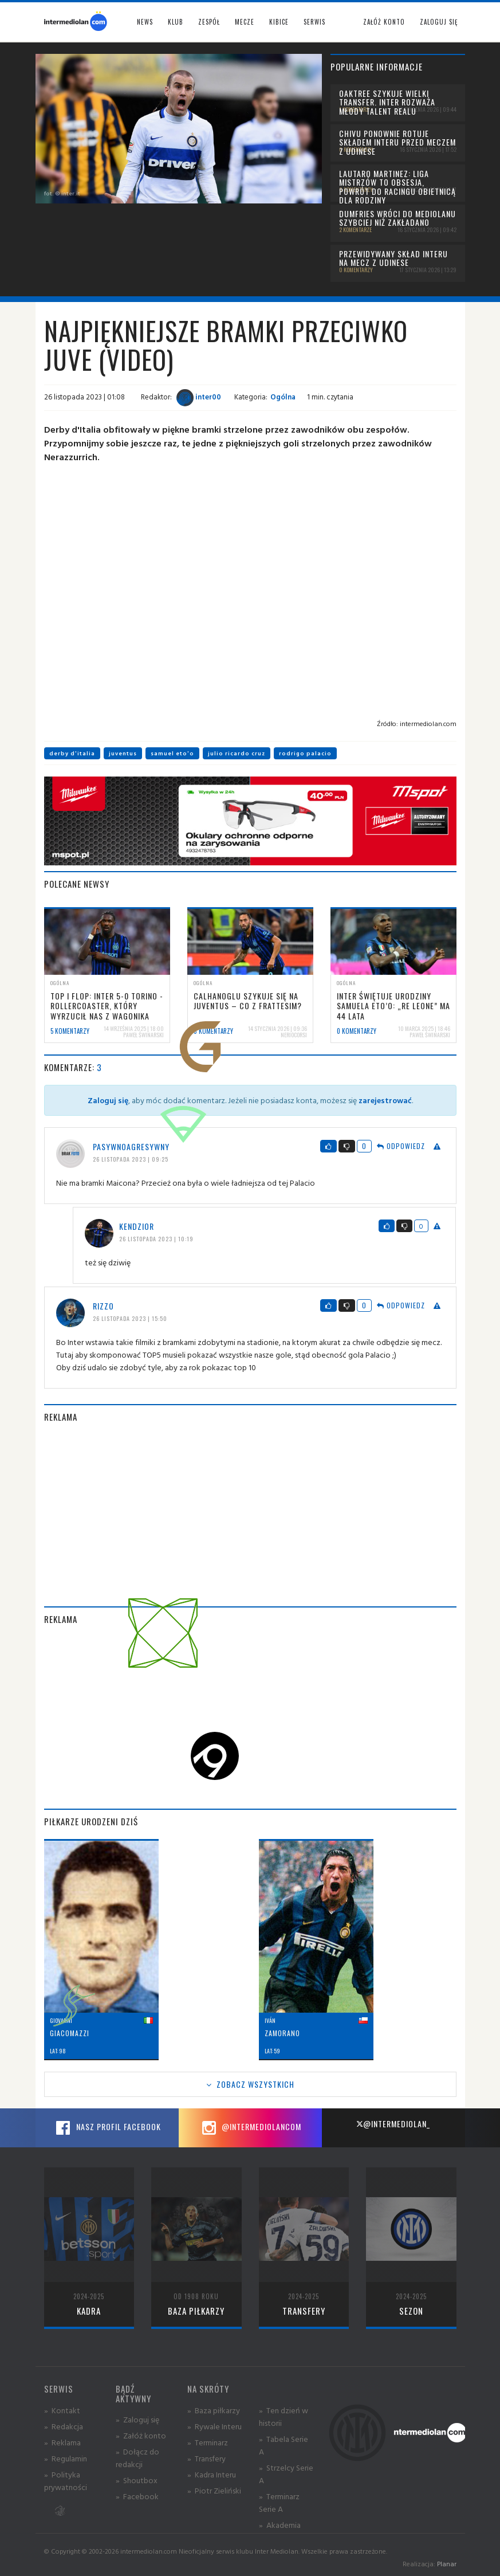  What do you see at coordinates (215, 1756) in the screenshot?
I see `visit AppVeyor CI/CD platform` at bounding box center [215, 1756].